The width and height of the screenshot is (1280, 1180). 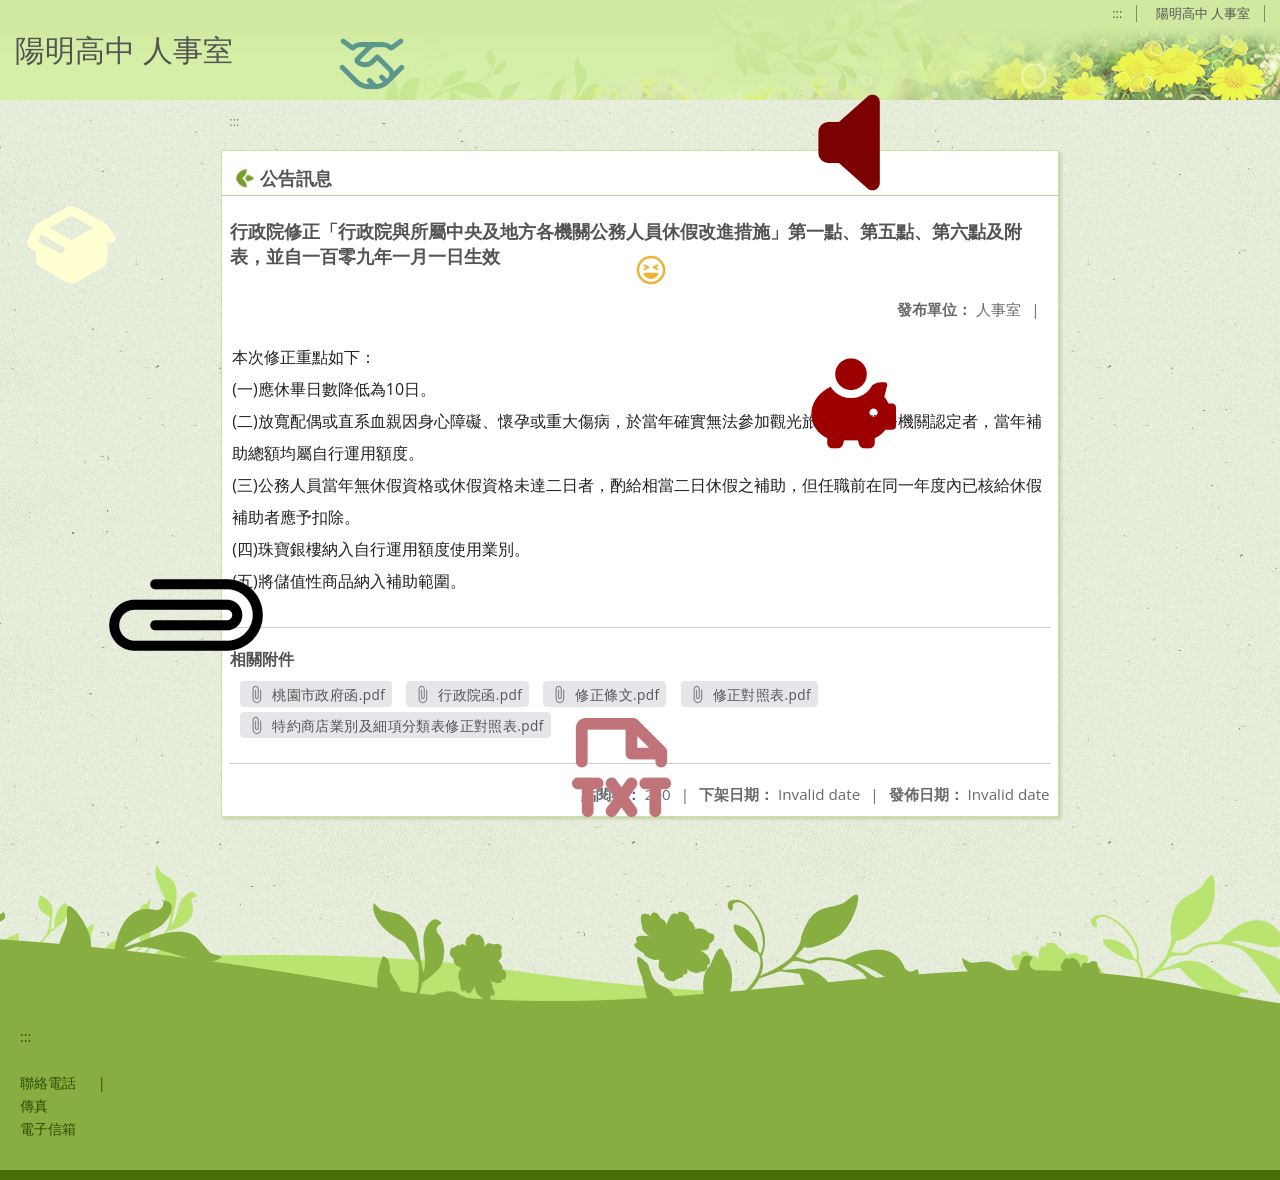 What do you see at coordinates (852, 142) in the screenshot?
I see `mute or unmute audio` at bounding box center [852, 142].